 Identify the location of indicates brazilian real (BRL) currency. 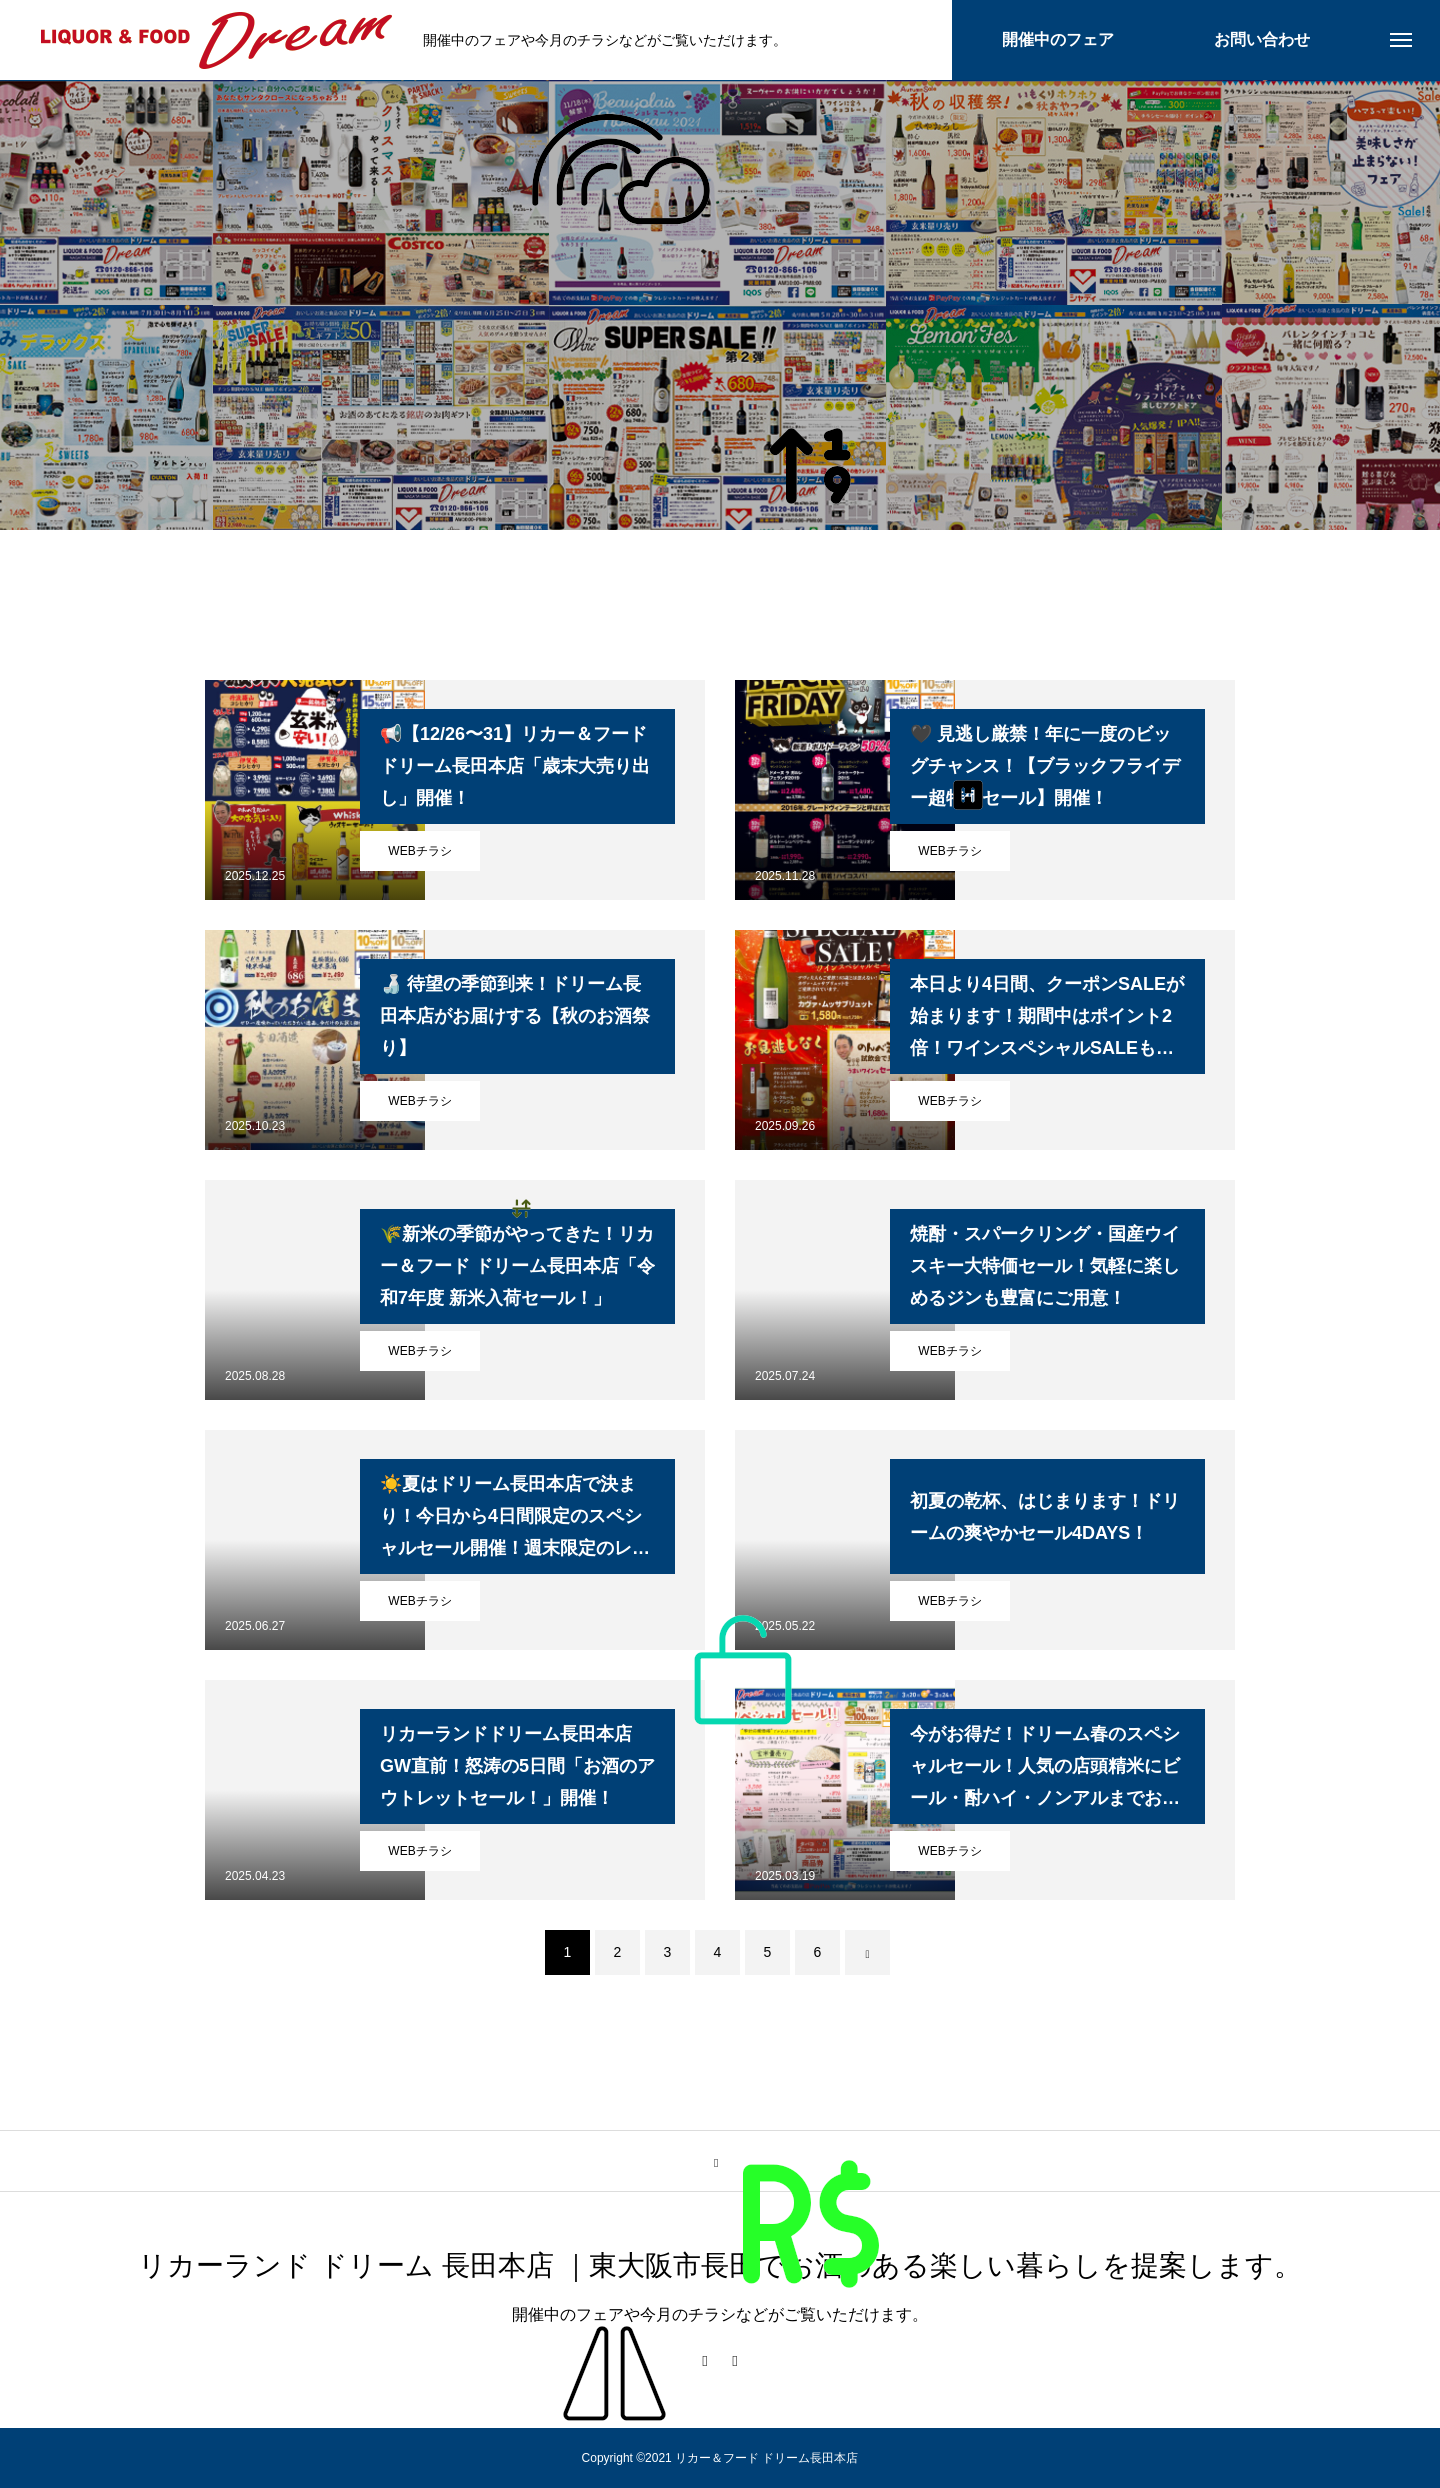
(811, 2224).